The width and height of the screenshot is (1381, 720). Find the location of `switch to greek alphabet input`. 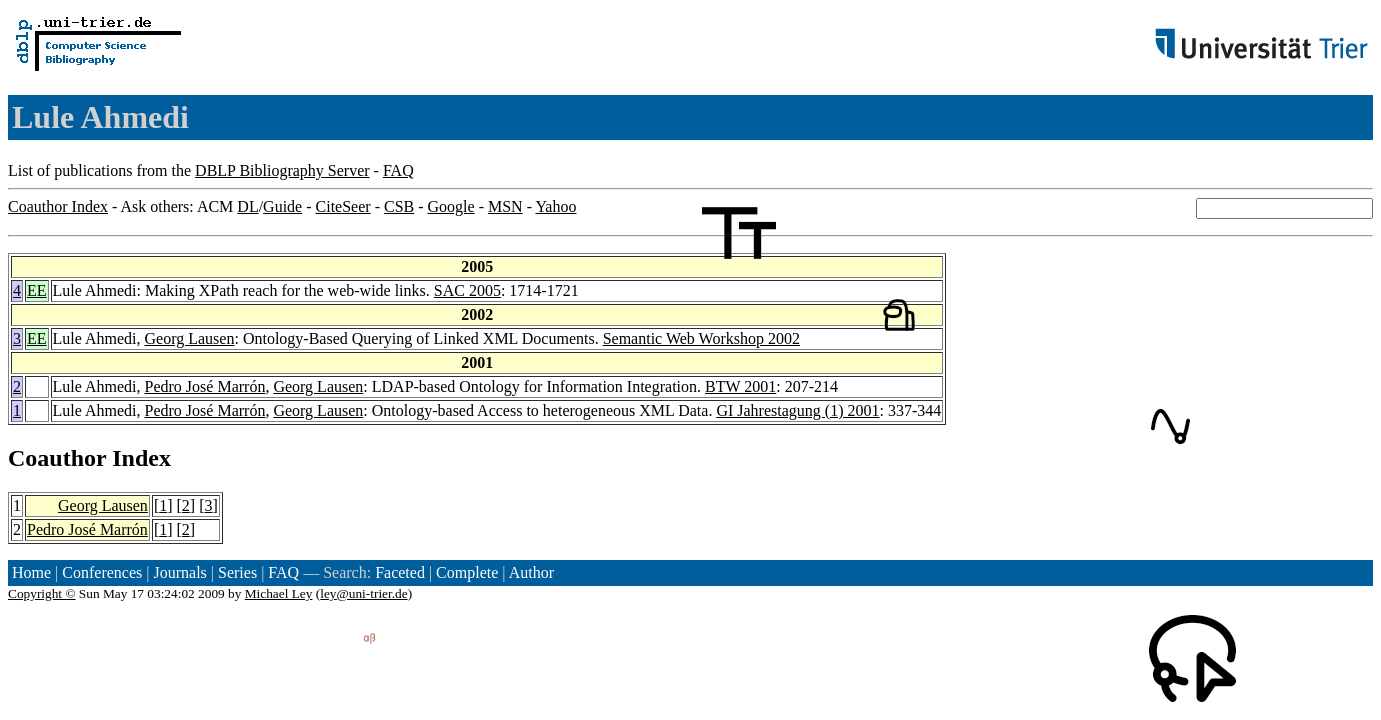

switch to greek alphabet input is located at coordinates (369, 637).